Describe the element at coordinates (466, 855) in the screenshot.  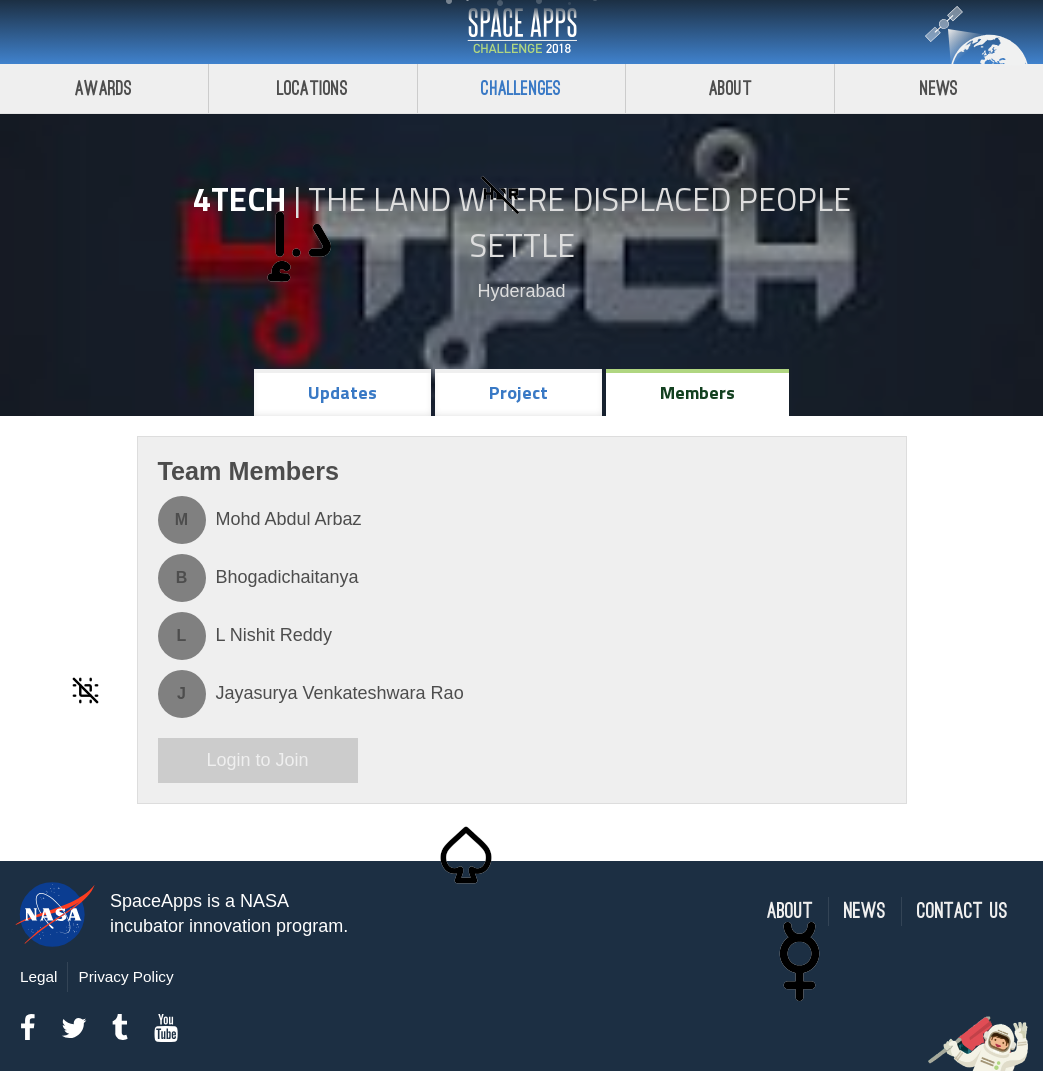
I see `spade suit symbol for card games` at that location.